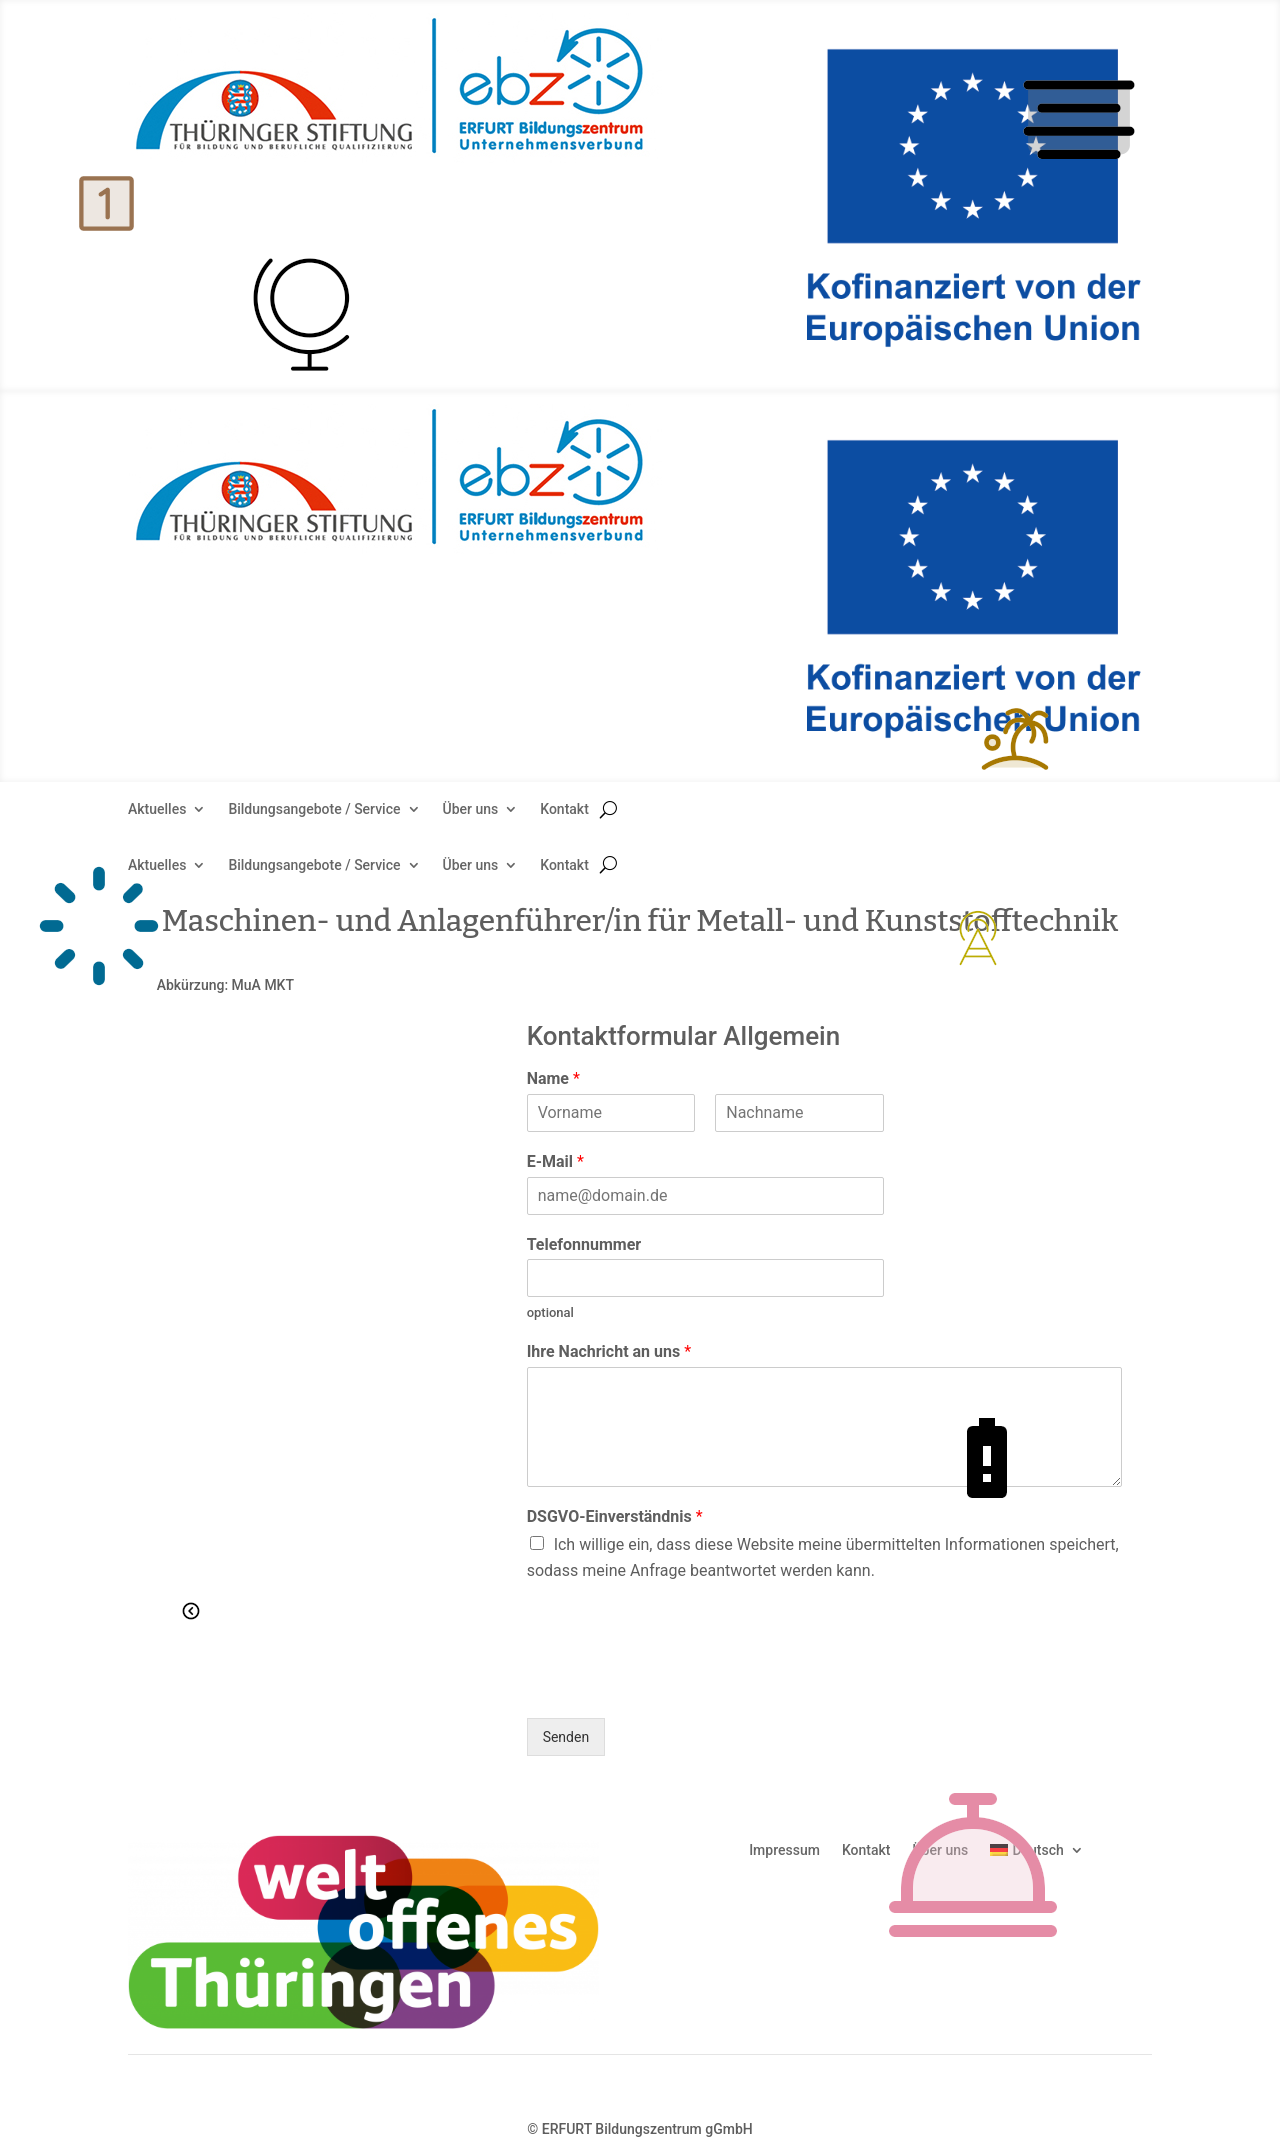 The width and height of the screenshot is (1280, 2155). What do you see at coordinates (973, 1871) in the screenshot?
I see `request assistance or service` at bounding box center [973, 1871].